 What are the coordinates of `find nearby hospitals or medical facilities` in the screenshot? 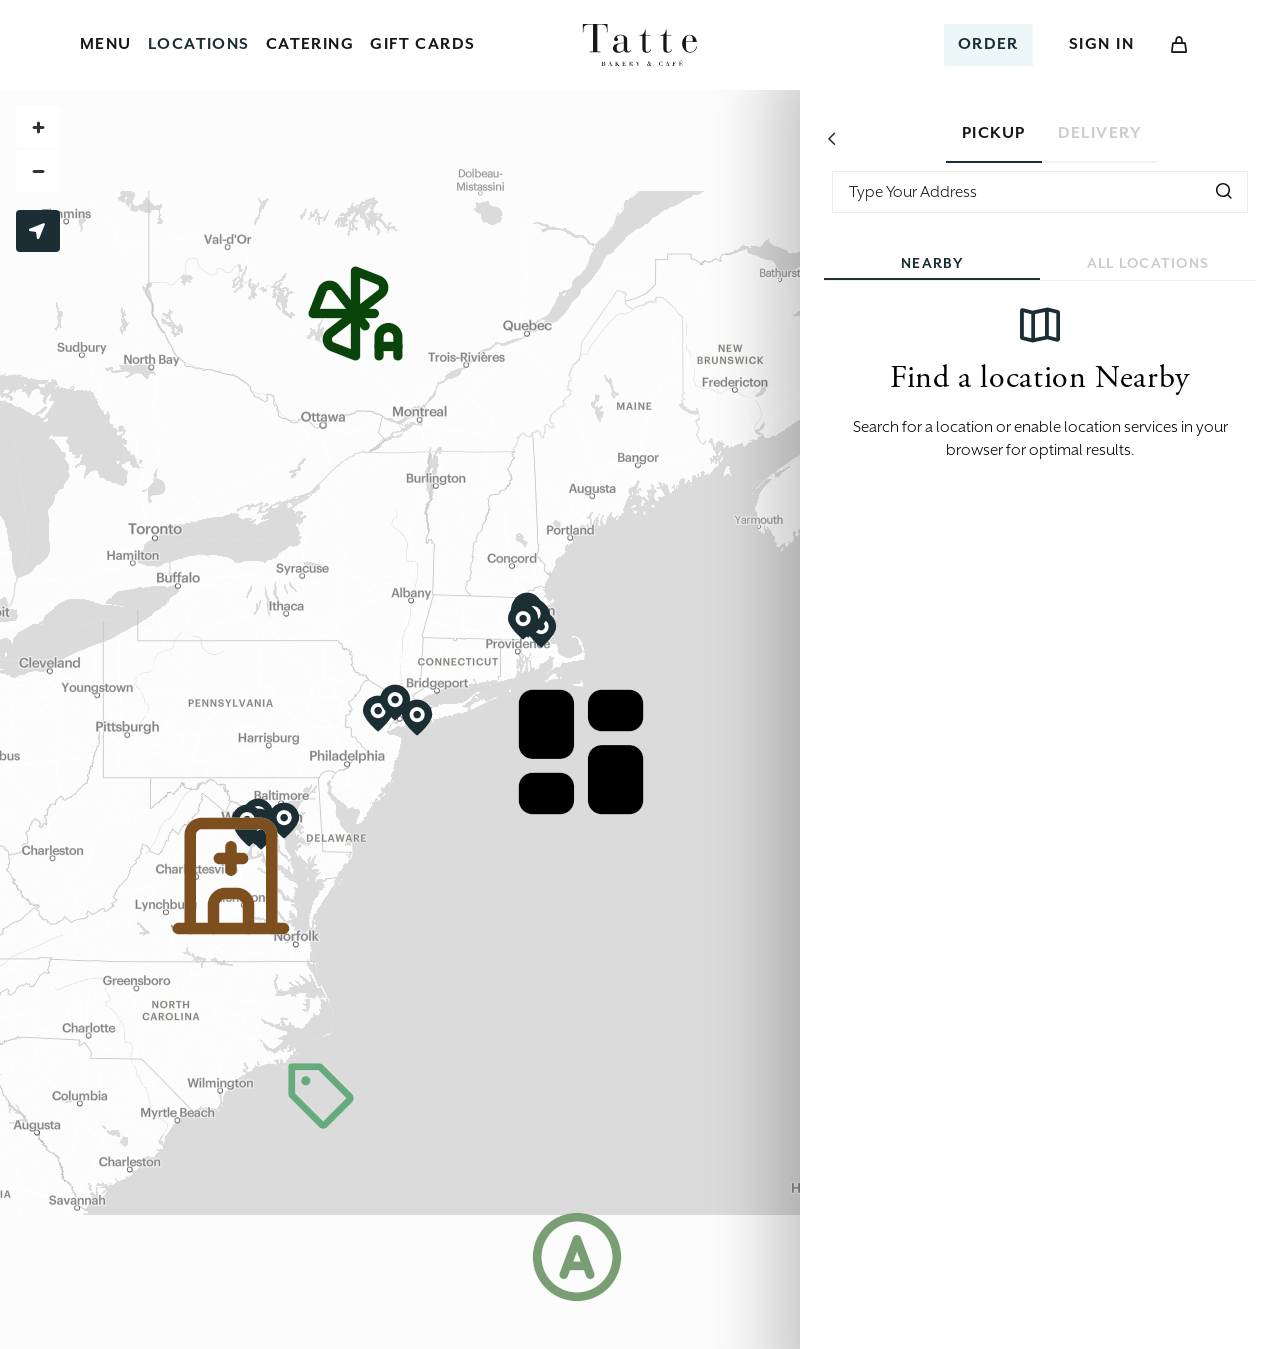 It's located at (231, 876).